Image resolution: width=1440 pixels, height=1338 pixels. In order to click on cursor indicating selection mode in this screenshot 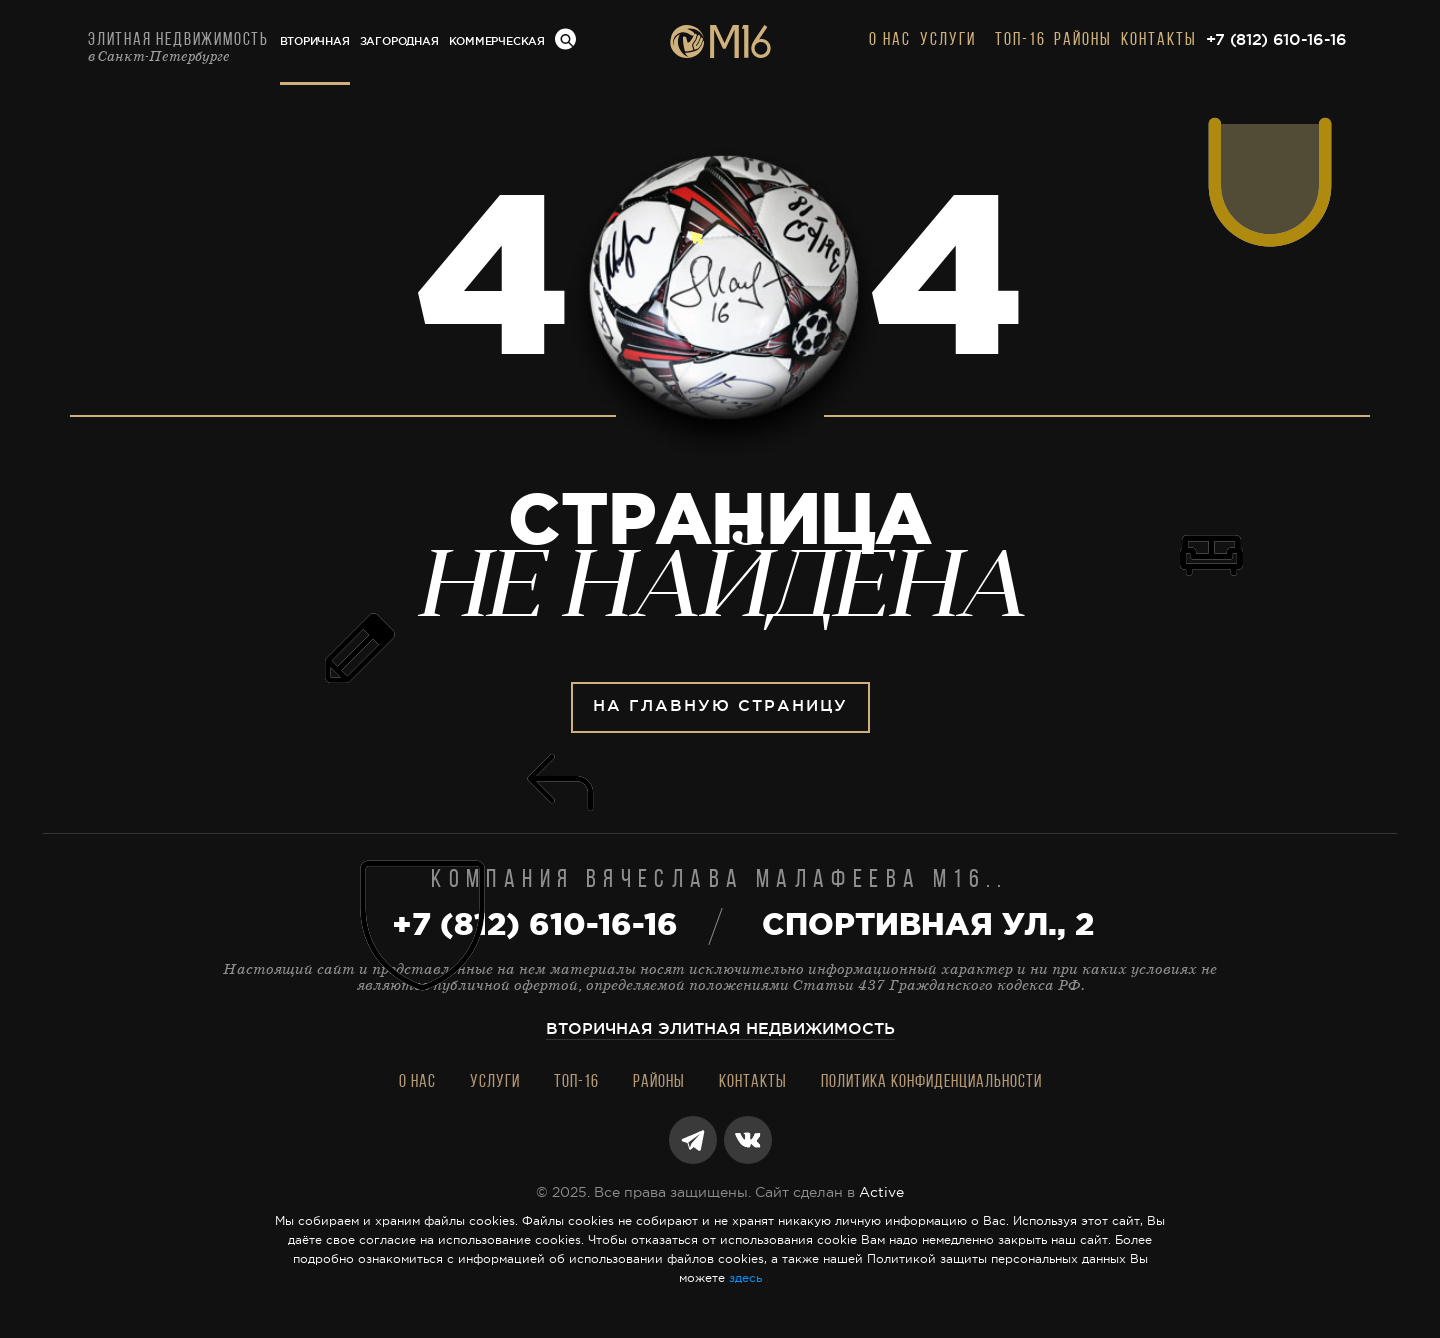, I will do `click(697, 238)`.